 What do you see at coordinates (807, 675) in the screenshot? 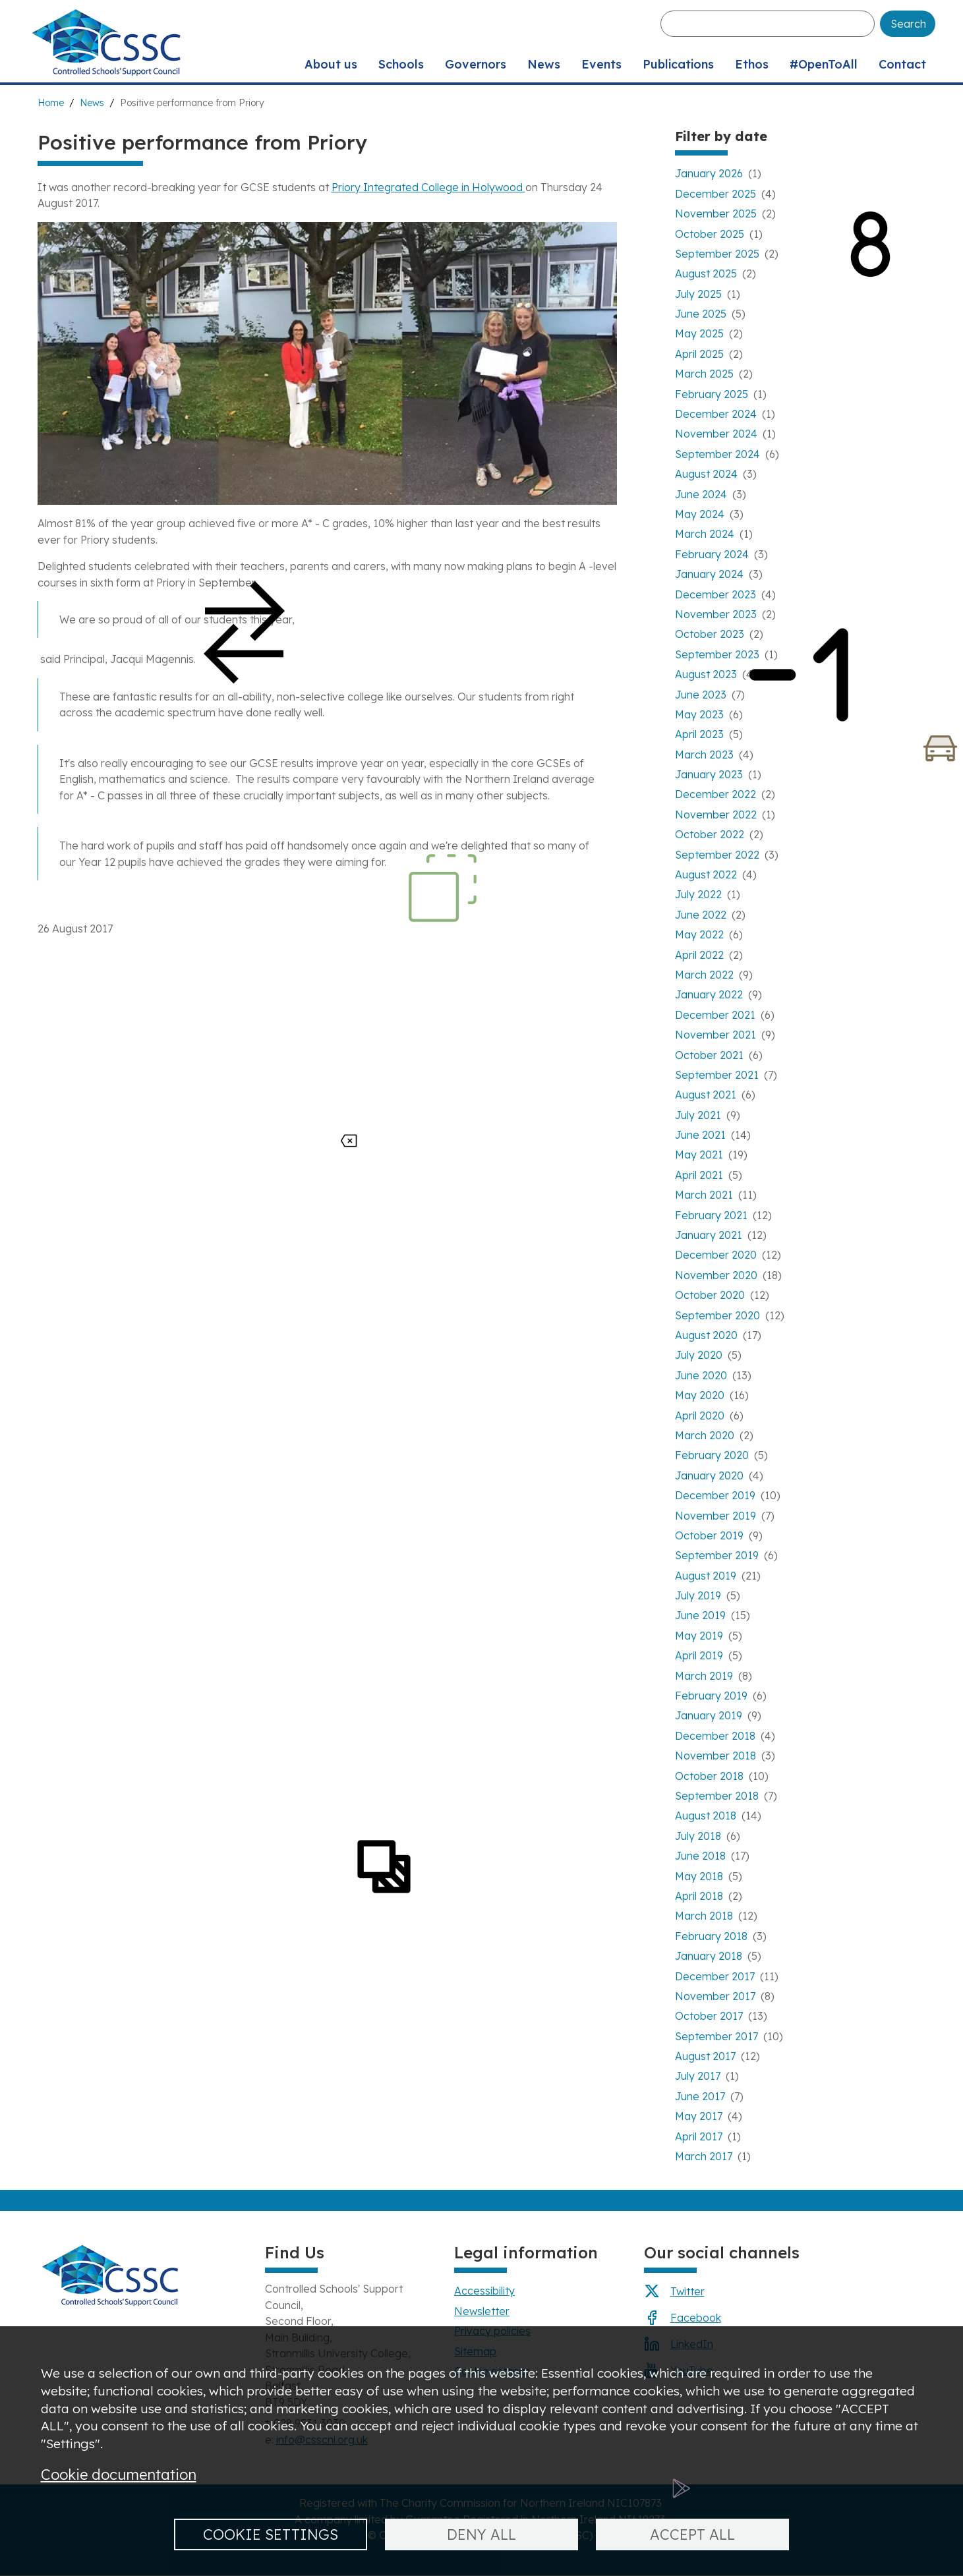
I see `decrease exposure by one stop` at bounding box center [807, 675].